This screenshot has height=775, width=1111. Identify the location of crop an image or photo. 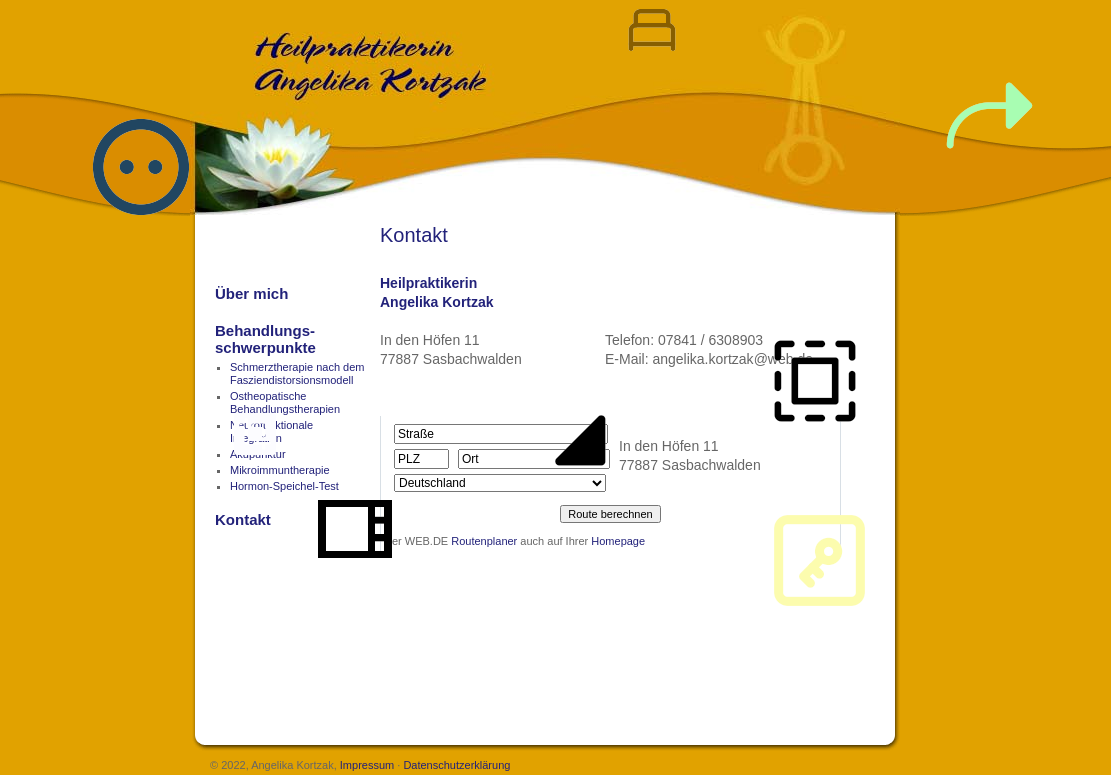
(255, 434).